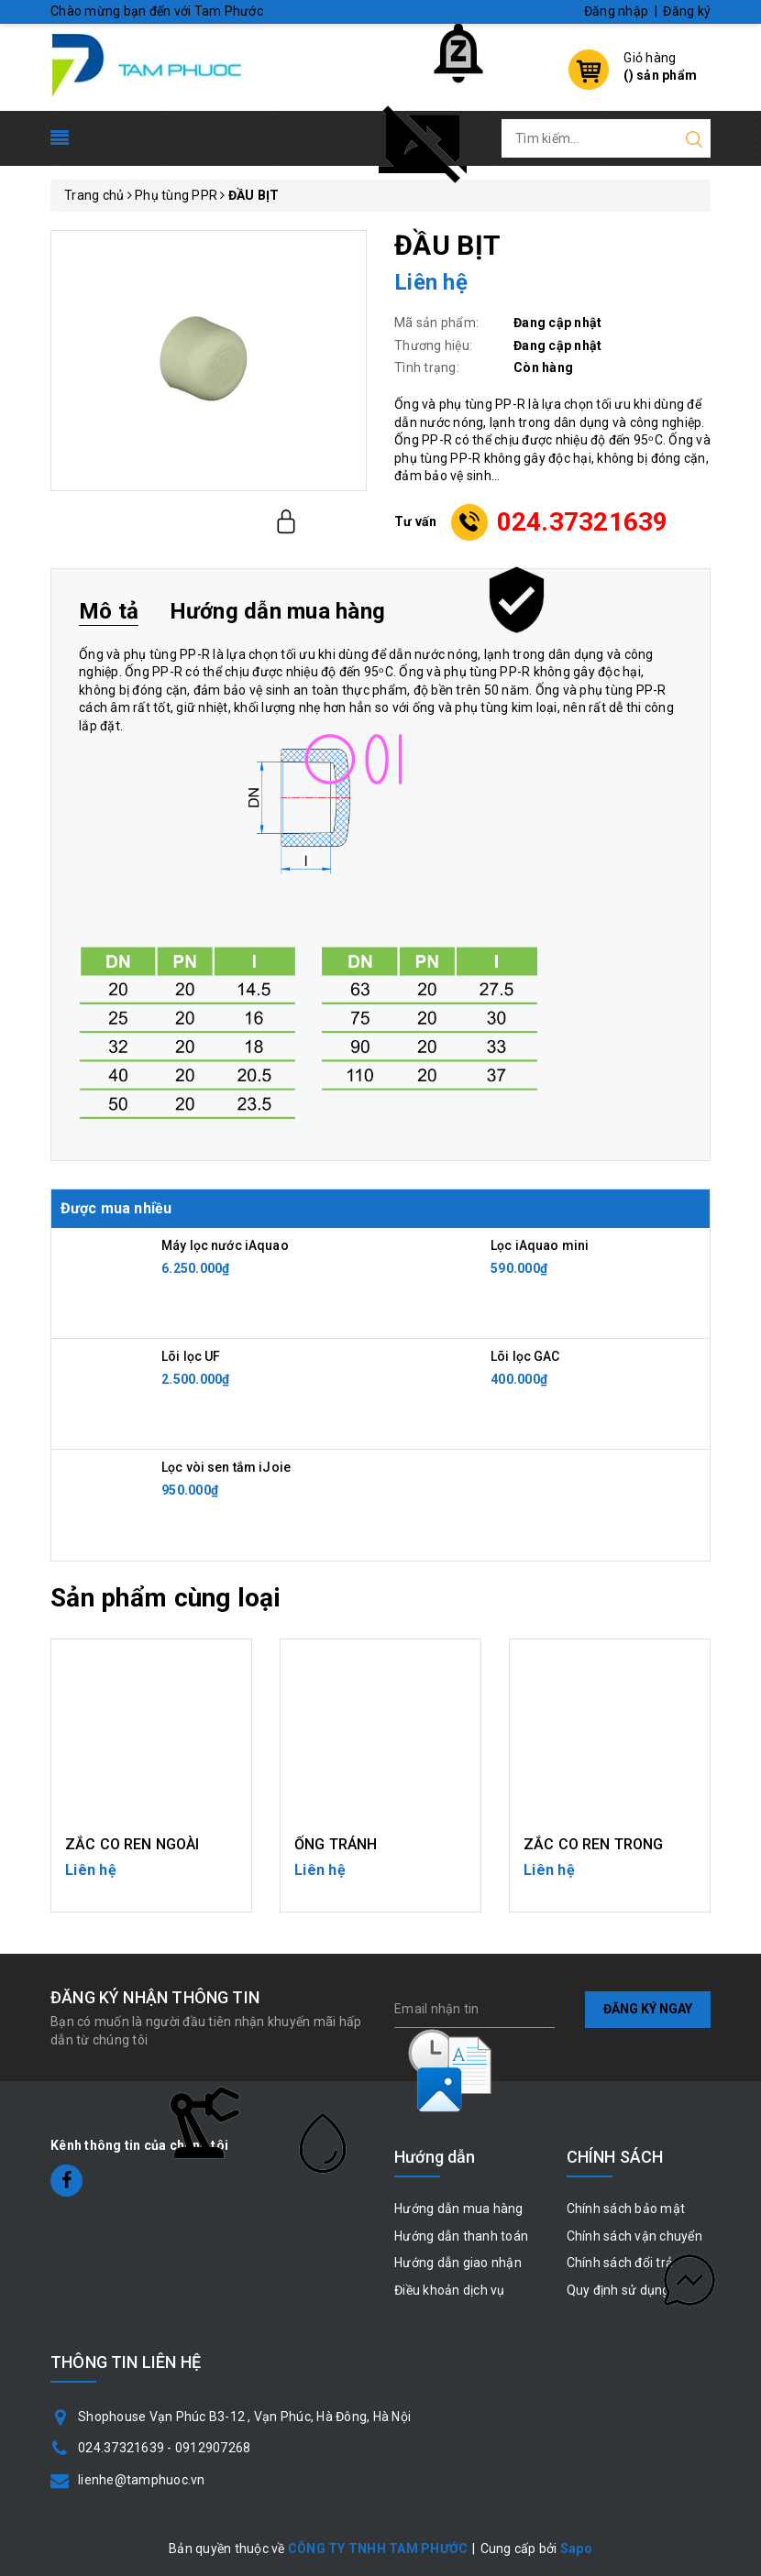 The height and width of the screenshot is (2576, 761). What do you see at coordinates (323, 2145) in the screenshot?
I see `indicates water or liquid-related settings` at bounding box center [323, 2145].